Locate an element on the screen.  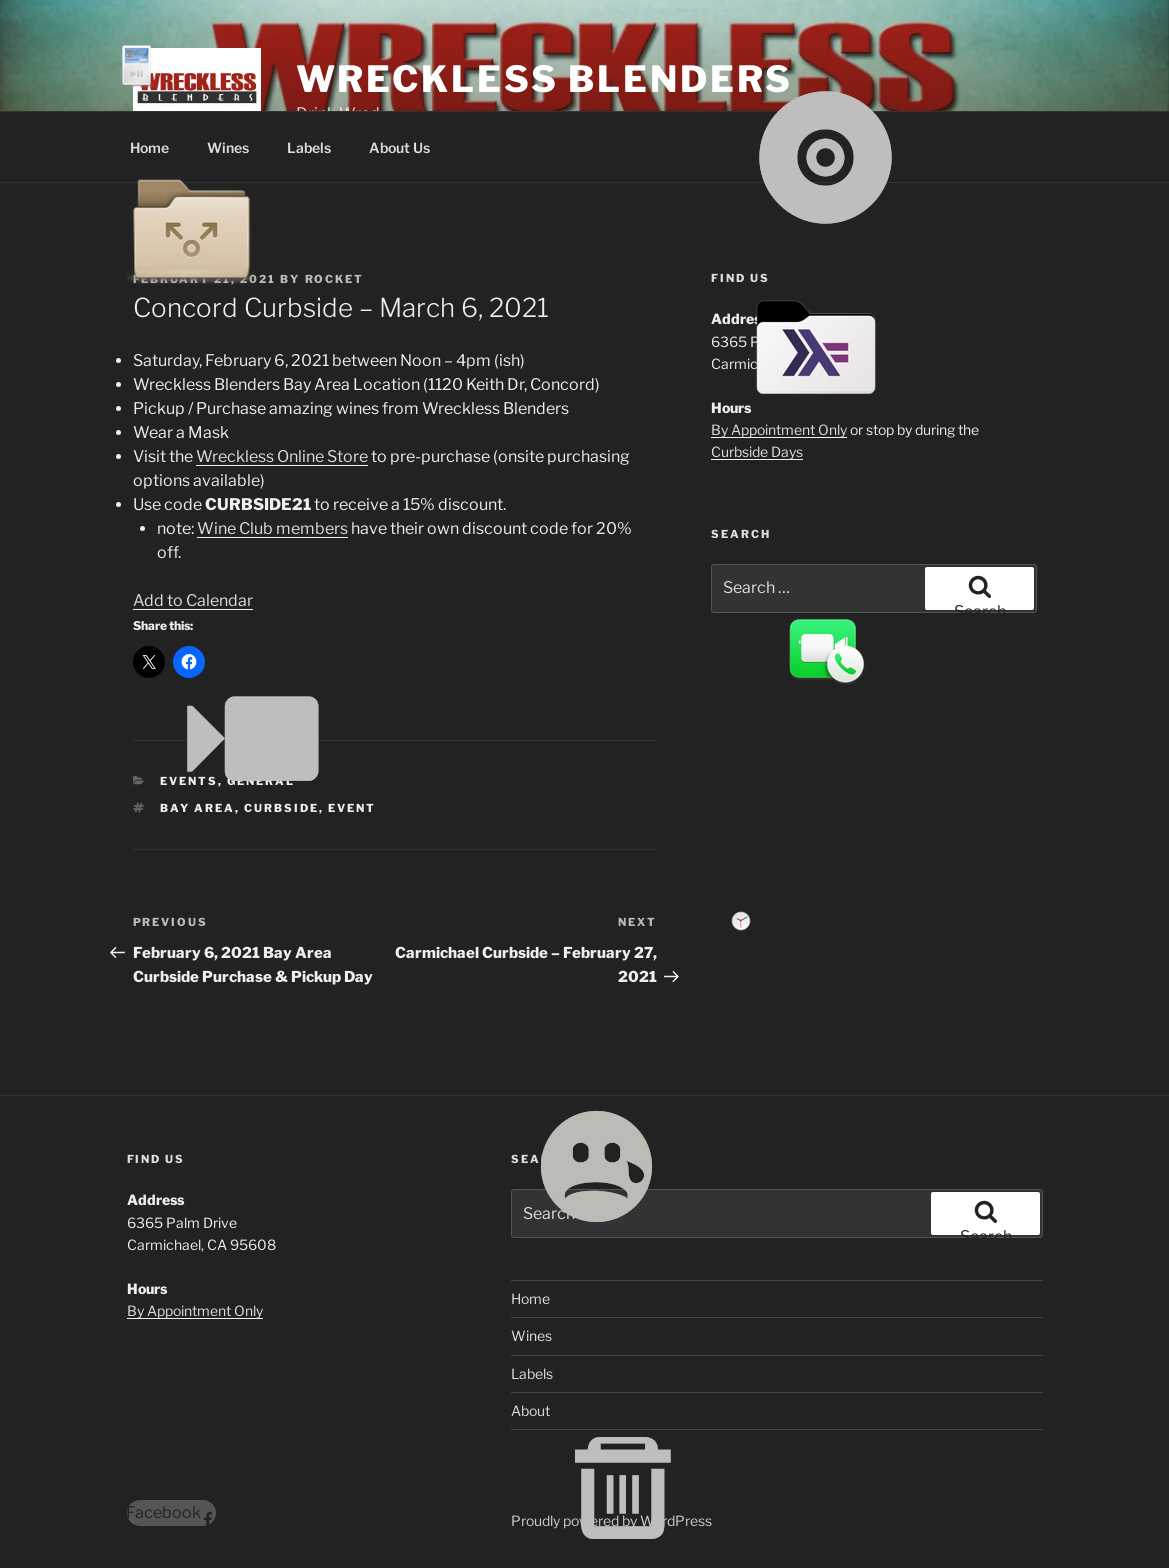
delete selected item is located at coordinates (626, 1488).